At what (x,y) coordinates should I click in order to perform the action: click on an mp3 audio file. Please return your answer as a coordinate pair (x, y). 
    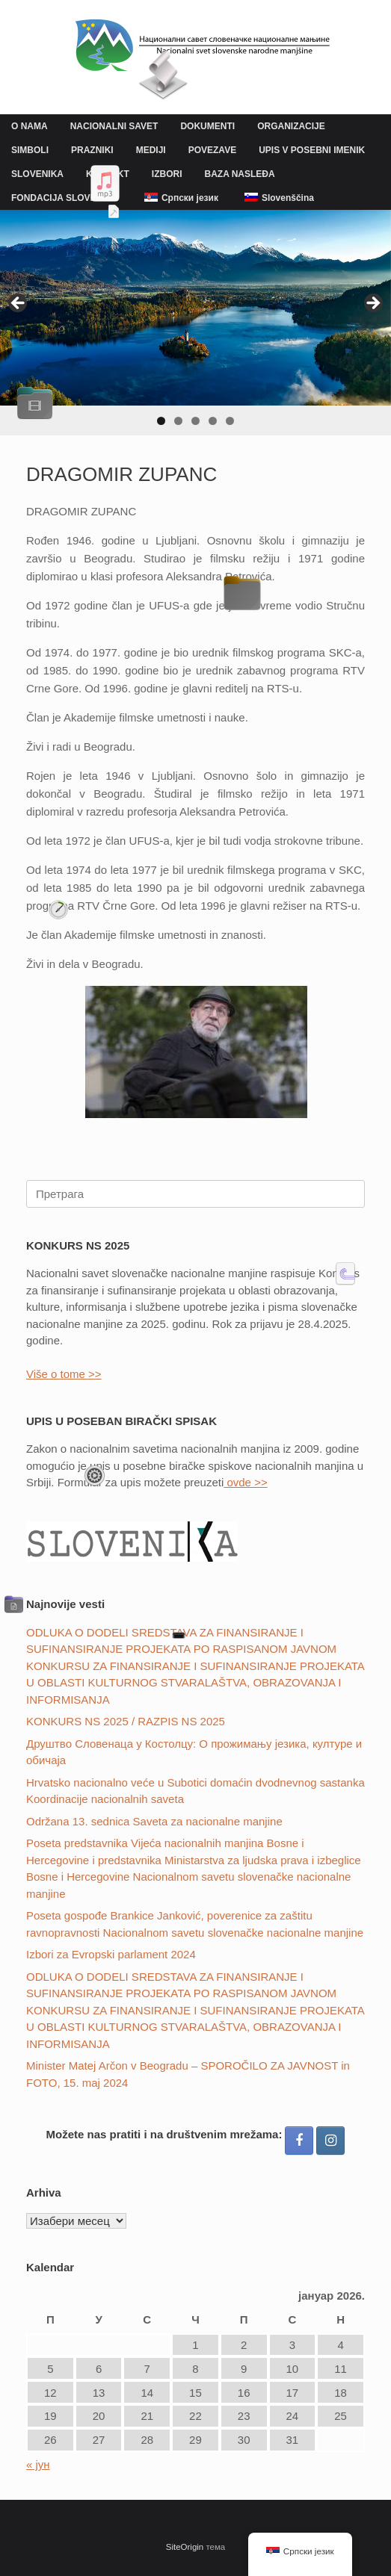
    Looking at the image, I should click on (105, 183).